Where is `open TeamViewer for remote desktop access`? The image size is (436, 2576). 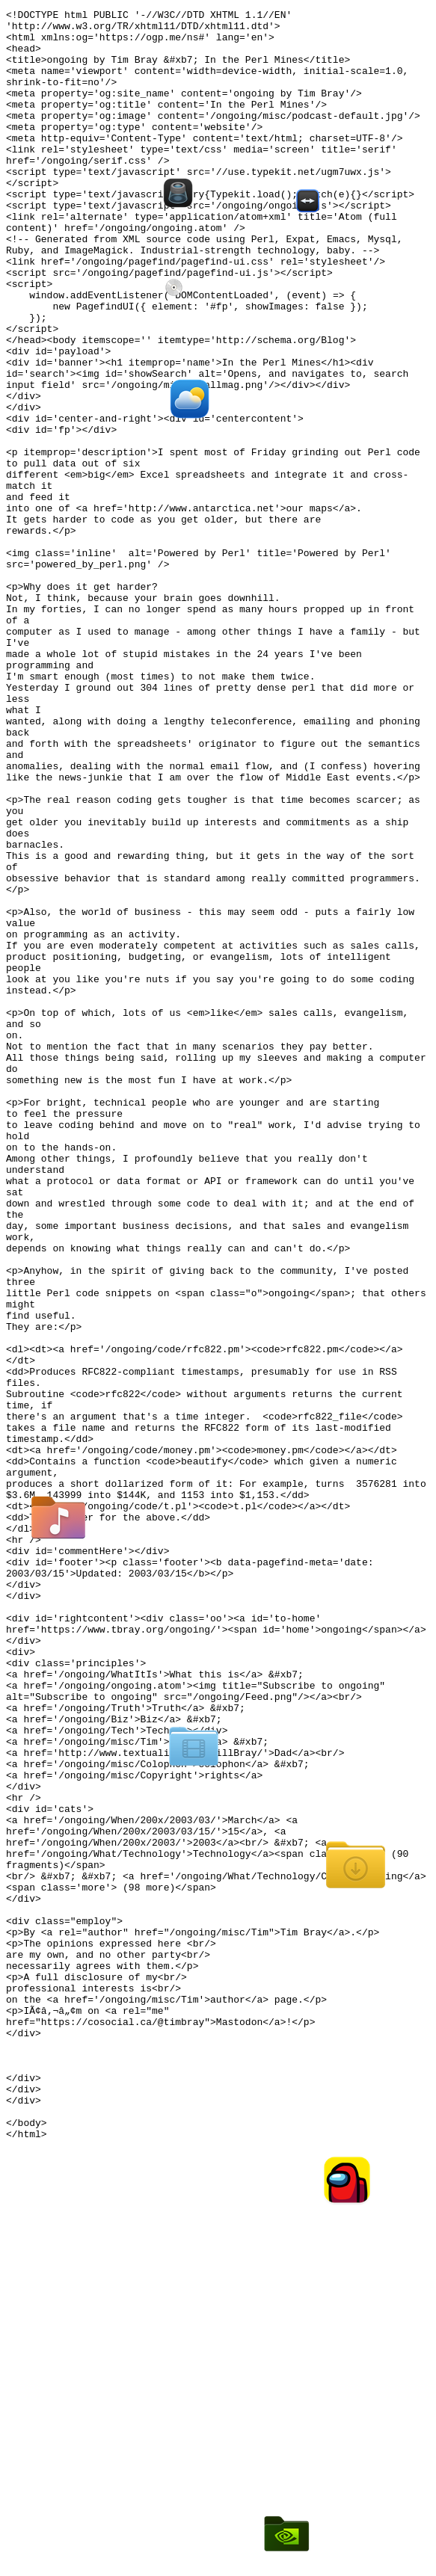 open TeamViewer for remote desktop access is located at coordinates (307, 200).